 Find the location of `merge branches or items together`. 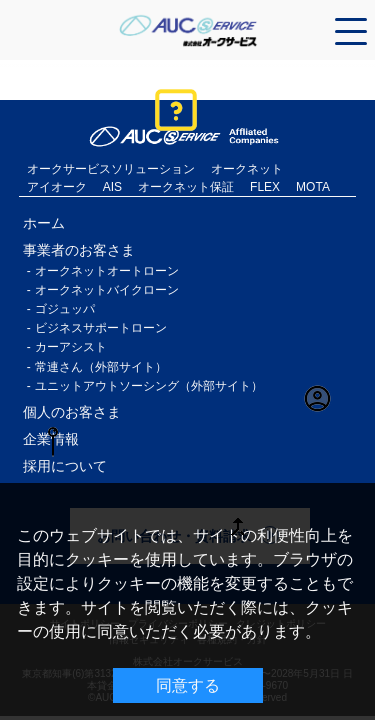

merge branches or items together is located at coordinates (238, 527).